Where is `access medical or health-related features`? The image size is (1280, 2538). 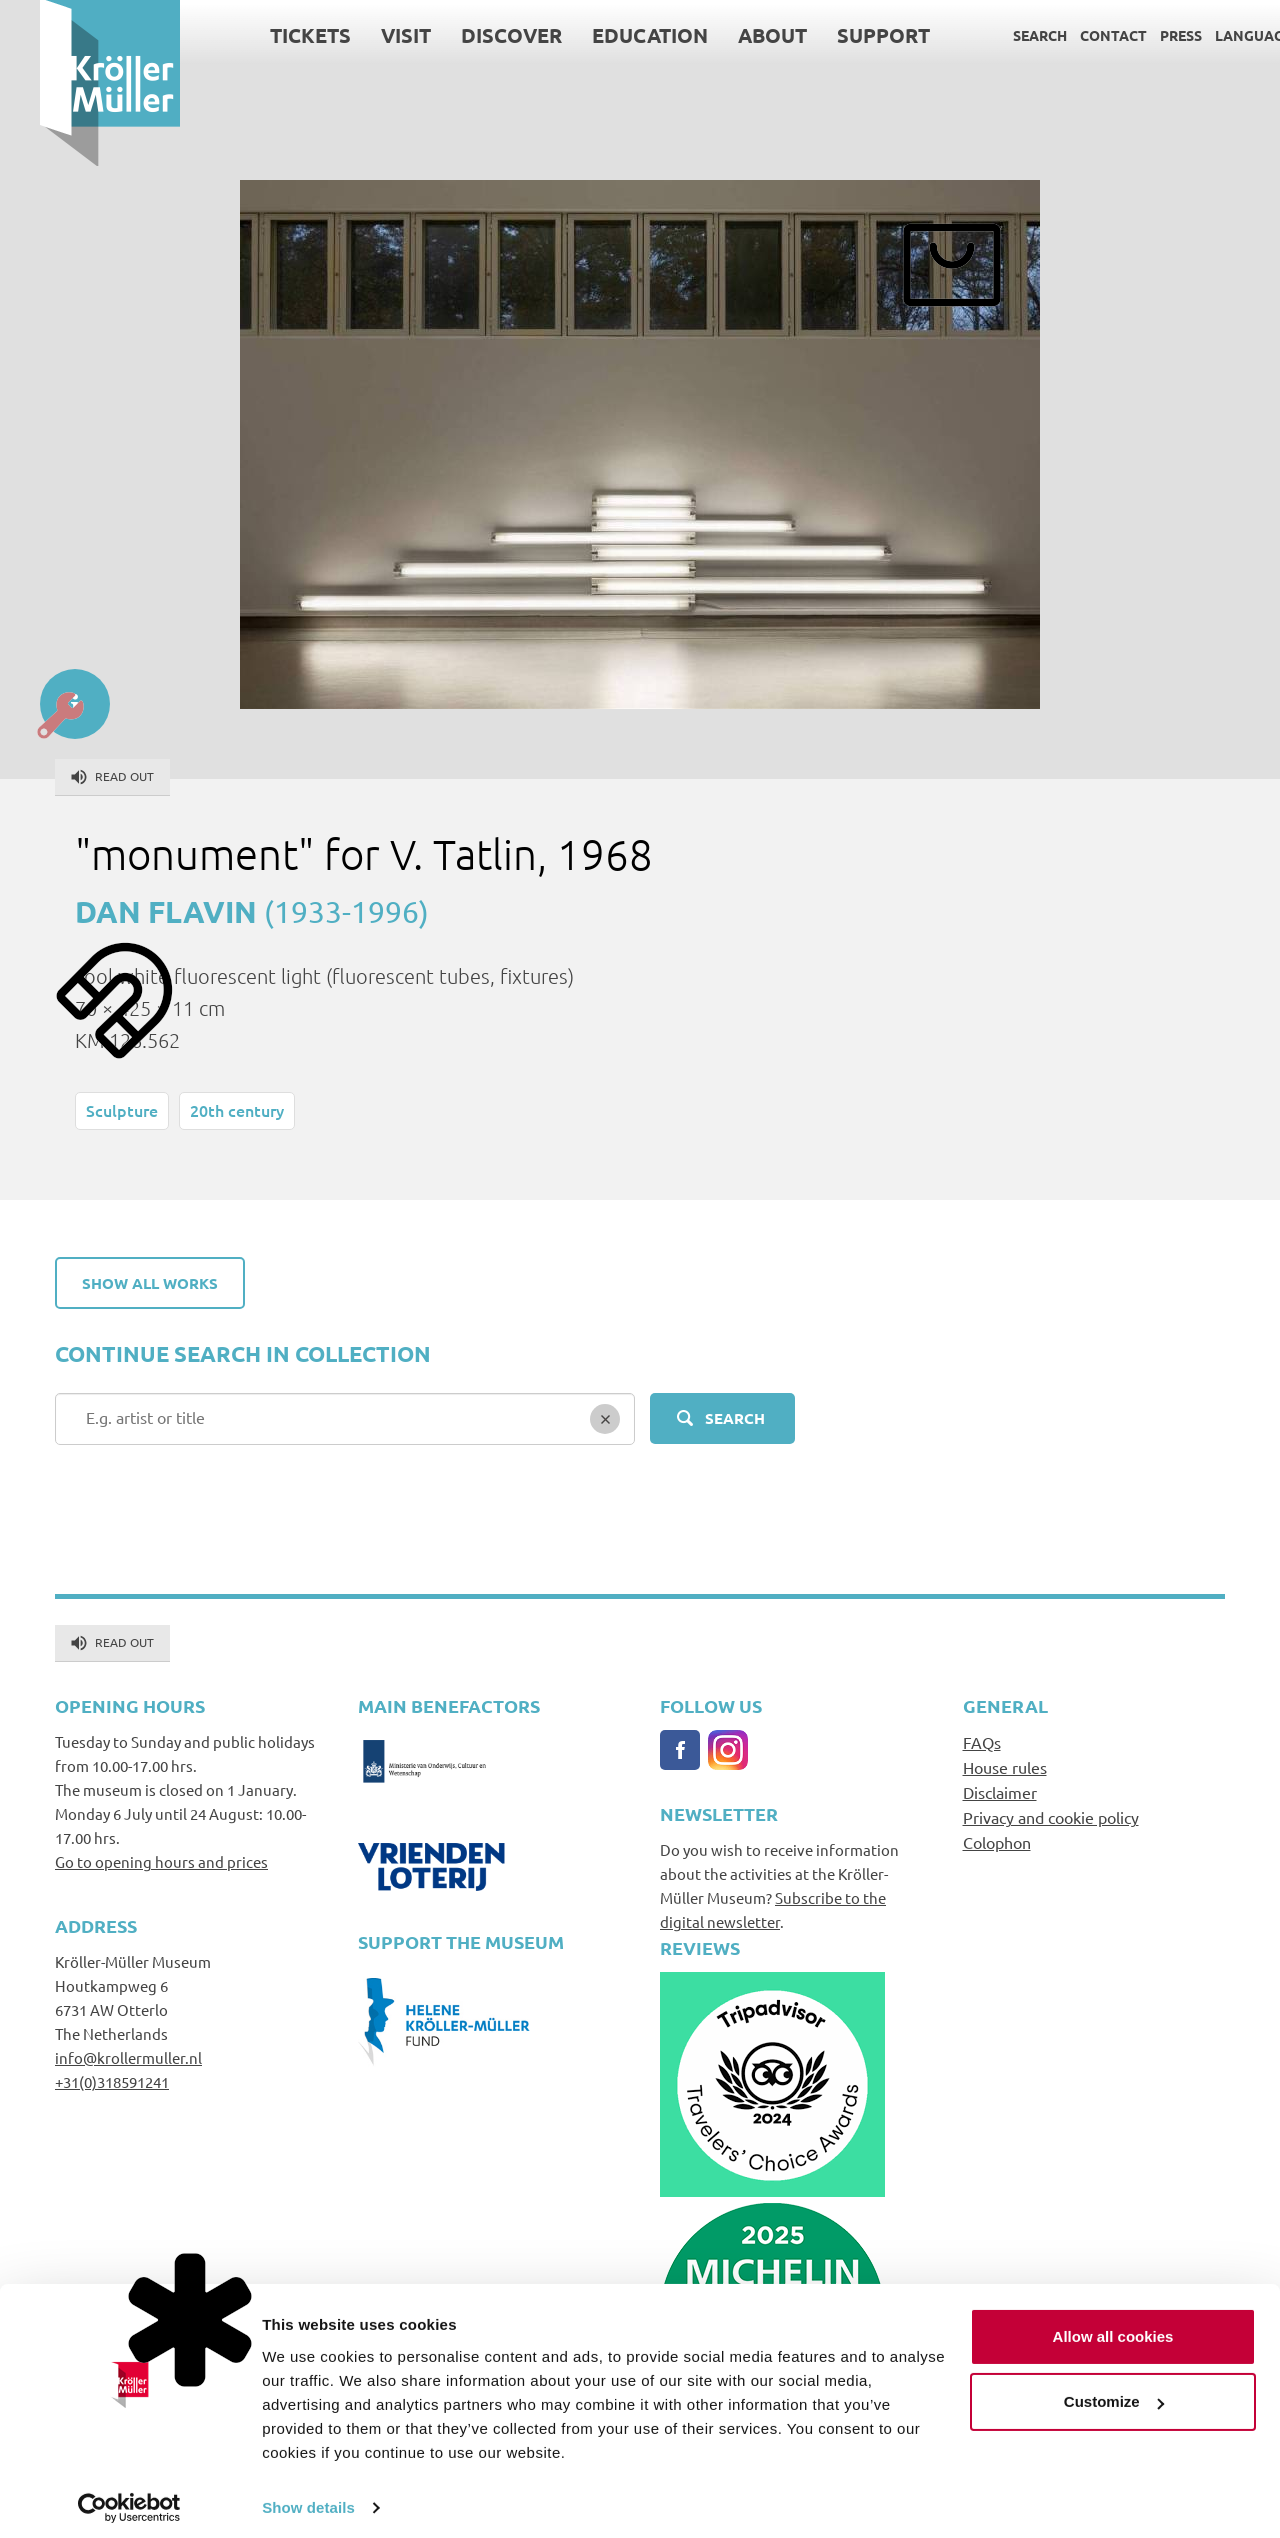 access medical or health-related features is located at coordinates (190, 2320).